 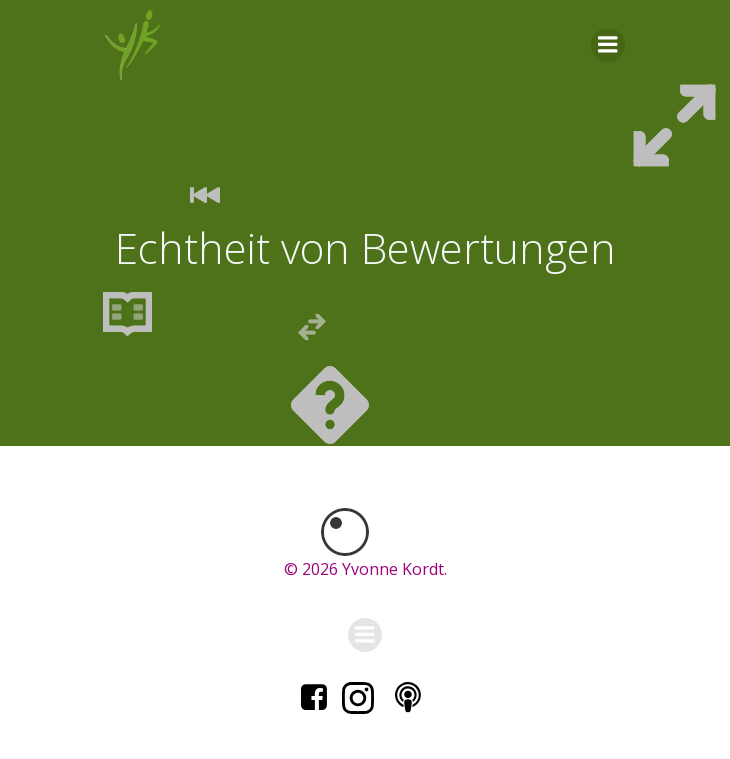 I want to click on open clockworks or timer application, so click(x=345, y=532).